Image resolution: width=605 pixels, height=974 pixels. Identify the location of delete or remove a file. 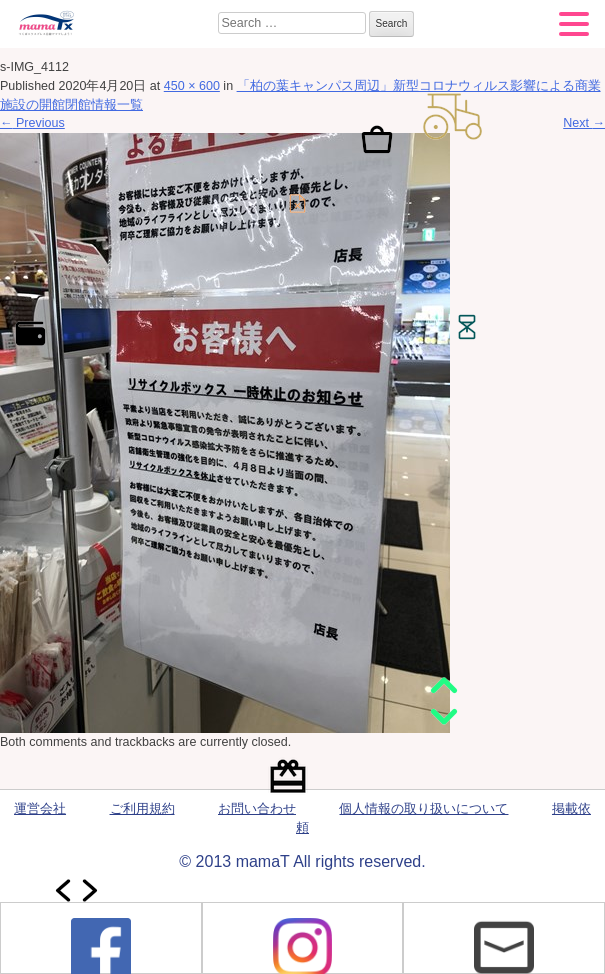
(297, 203).